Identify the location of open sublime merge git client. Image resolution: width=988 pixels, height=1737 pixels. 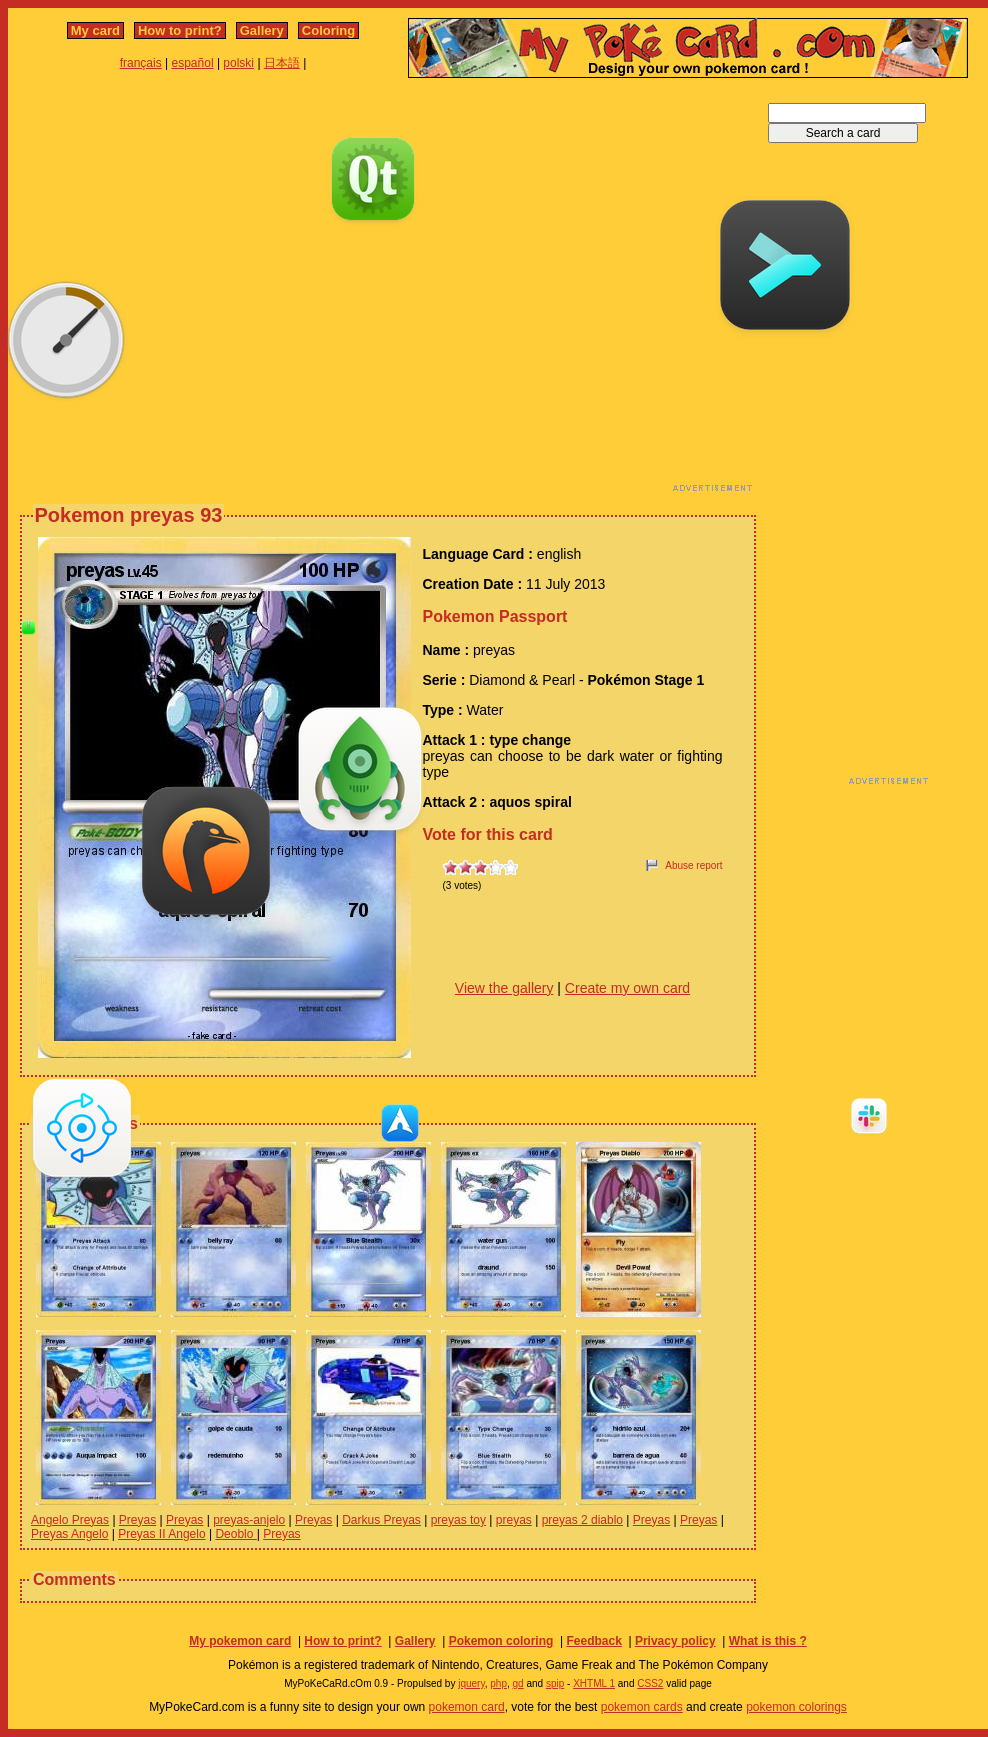
(785, 265).